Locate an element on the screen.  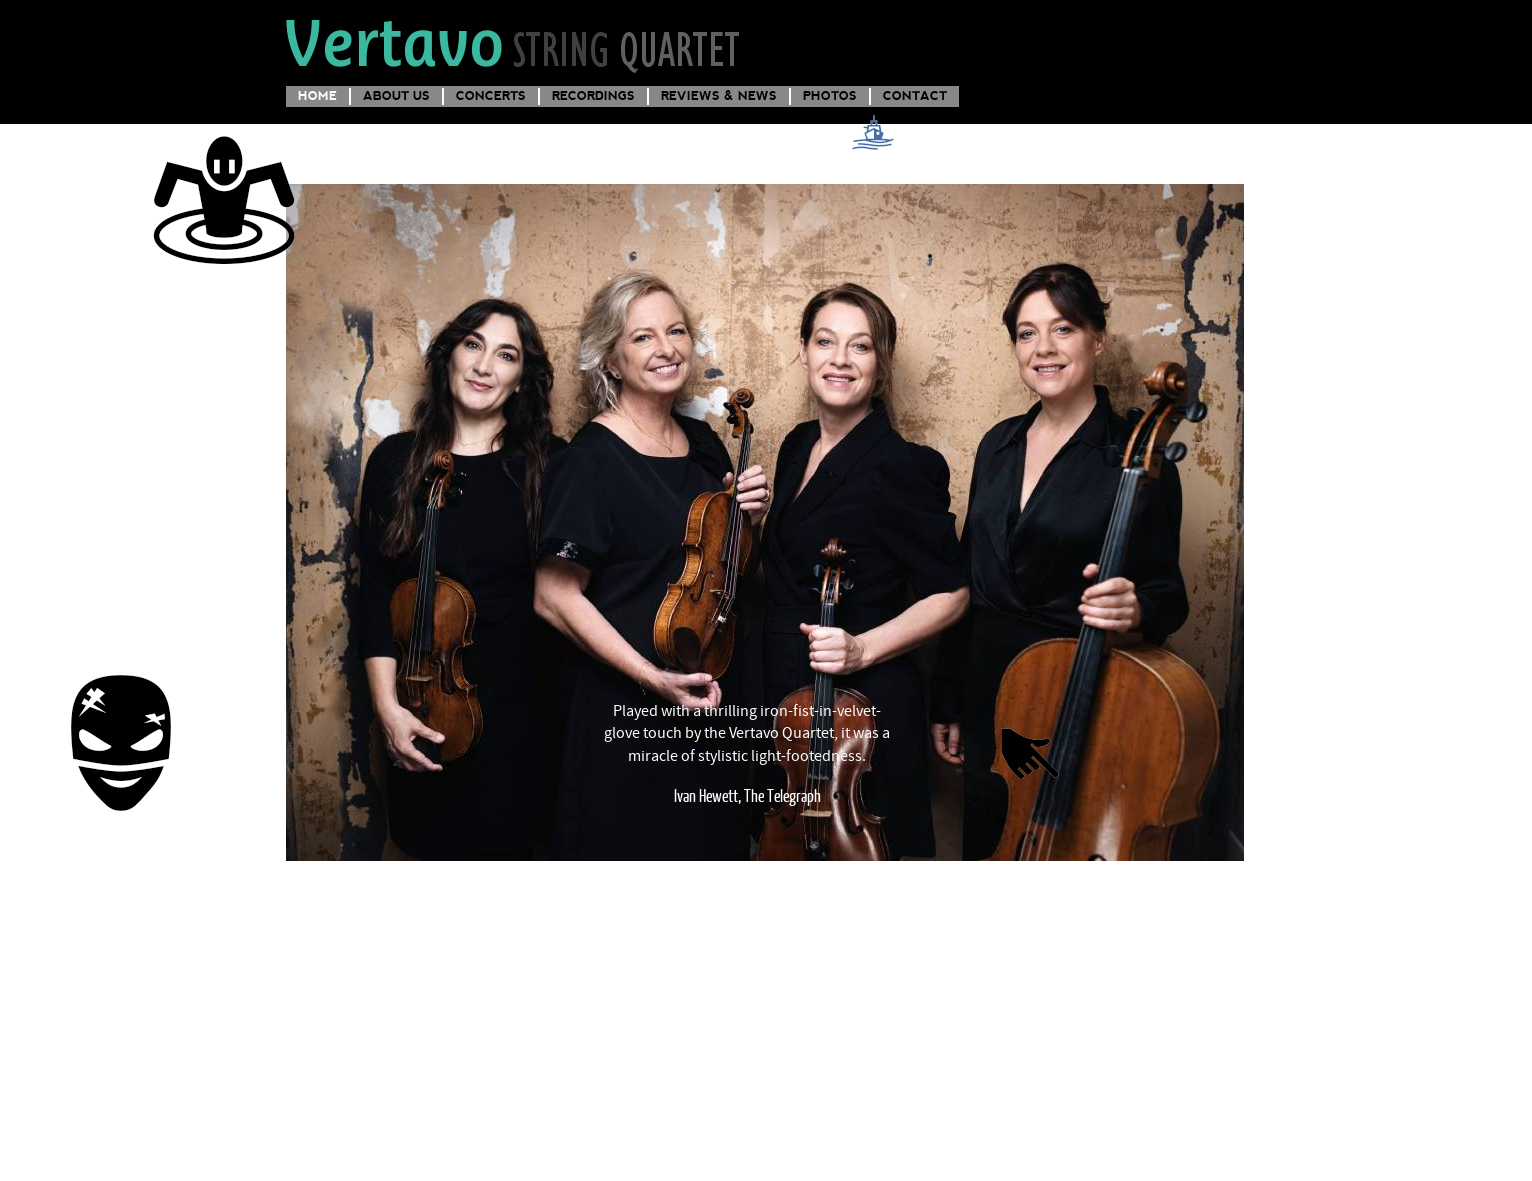
select a villain or antagonist character is located at coordinates (121, 743).